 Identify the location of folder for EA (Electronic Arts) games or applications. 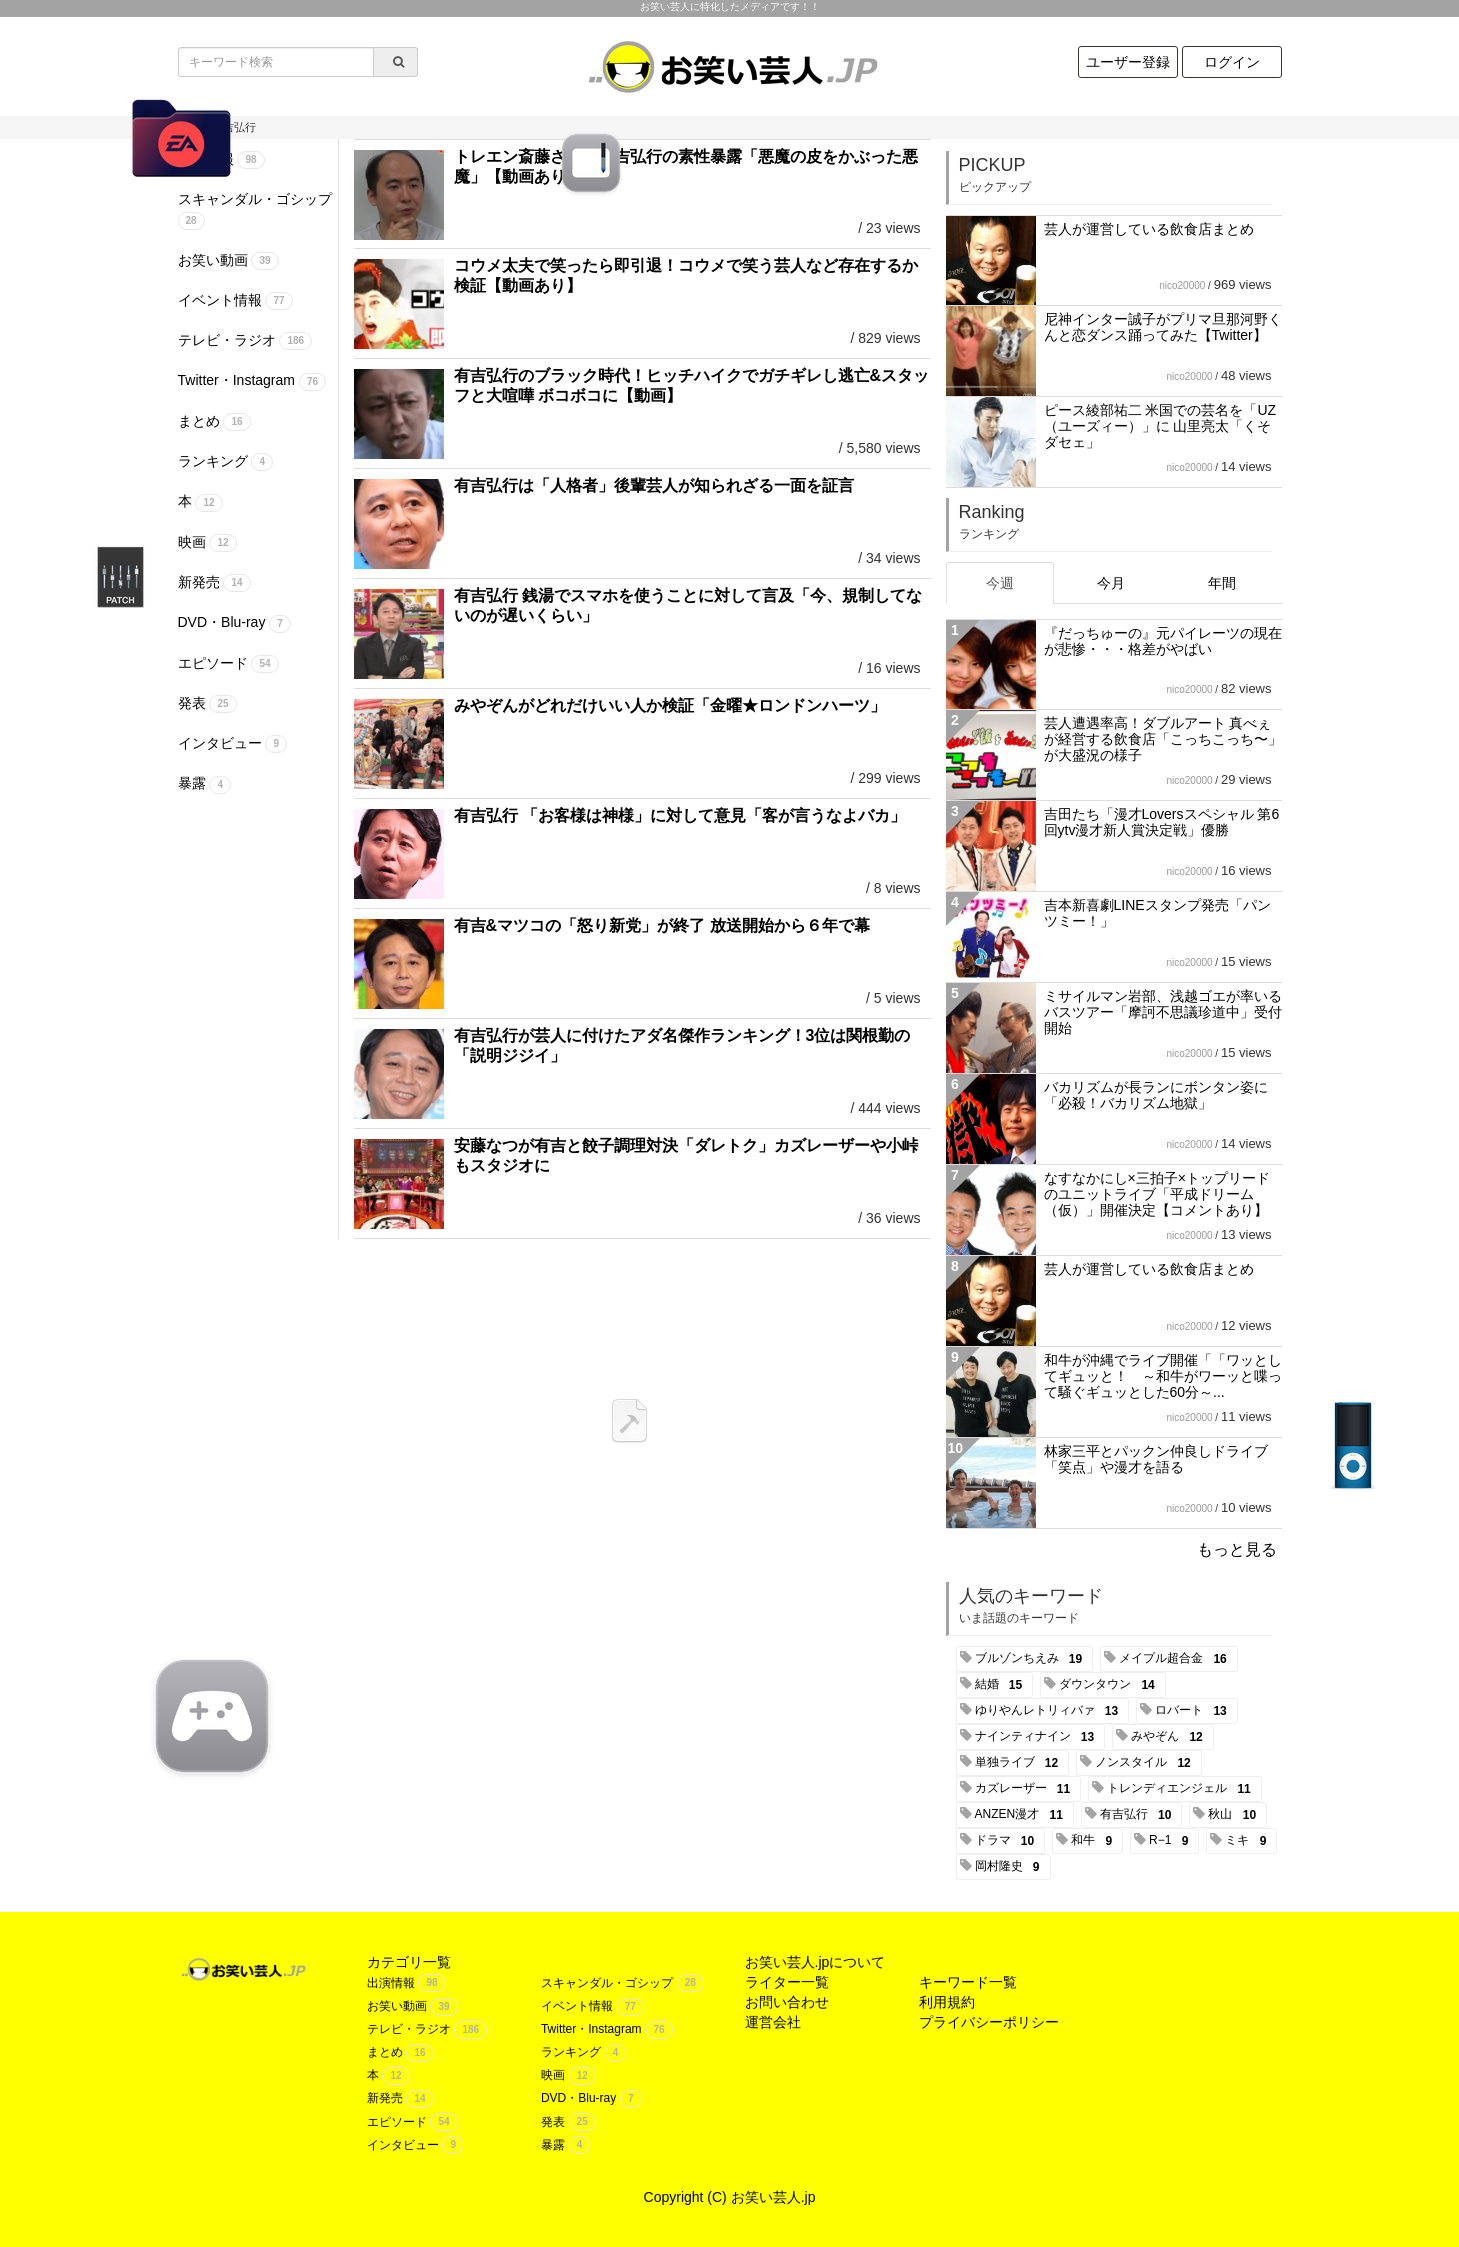
(181, 141).